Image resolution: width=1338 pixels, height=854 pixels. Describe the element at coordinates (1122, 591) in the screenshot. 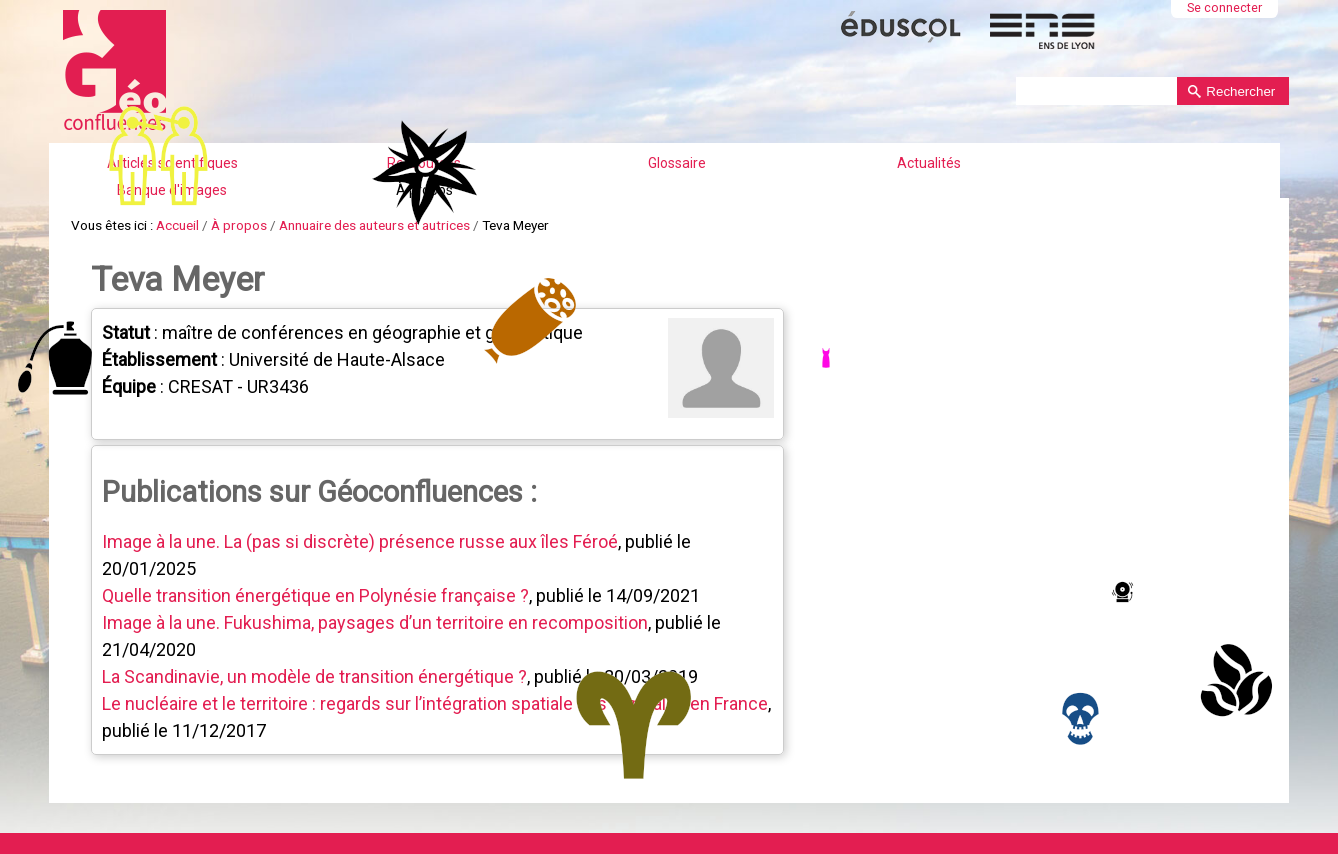

I see `alarm or alert is currently active` at that location.